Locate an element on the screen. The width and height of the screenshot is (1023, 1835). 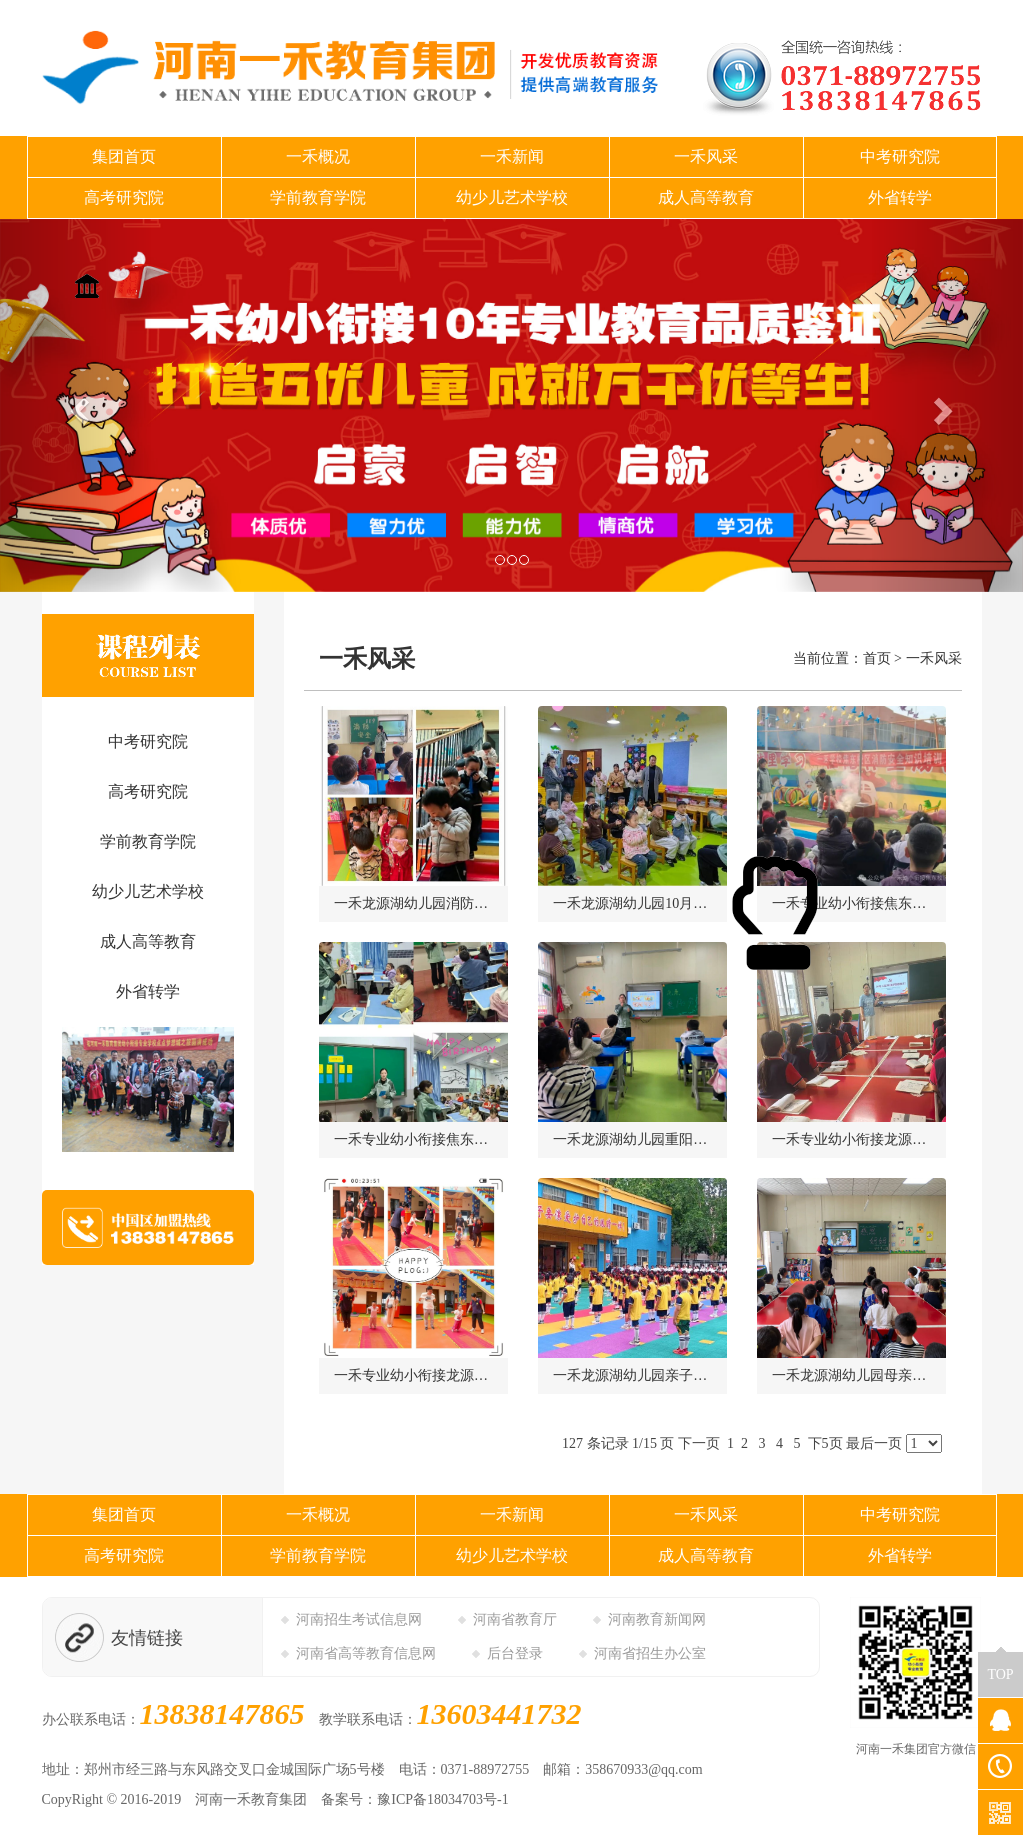
view nearby landmarks or points of interest is located at coordinates (87, 286).